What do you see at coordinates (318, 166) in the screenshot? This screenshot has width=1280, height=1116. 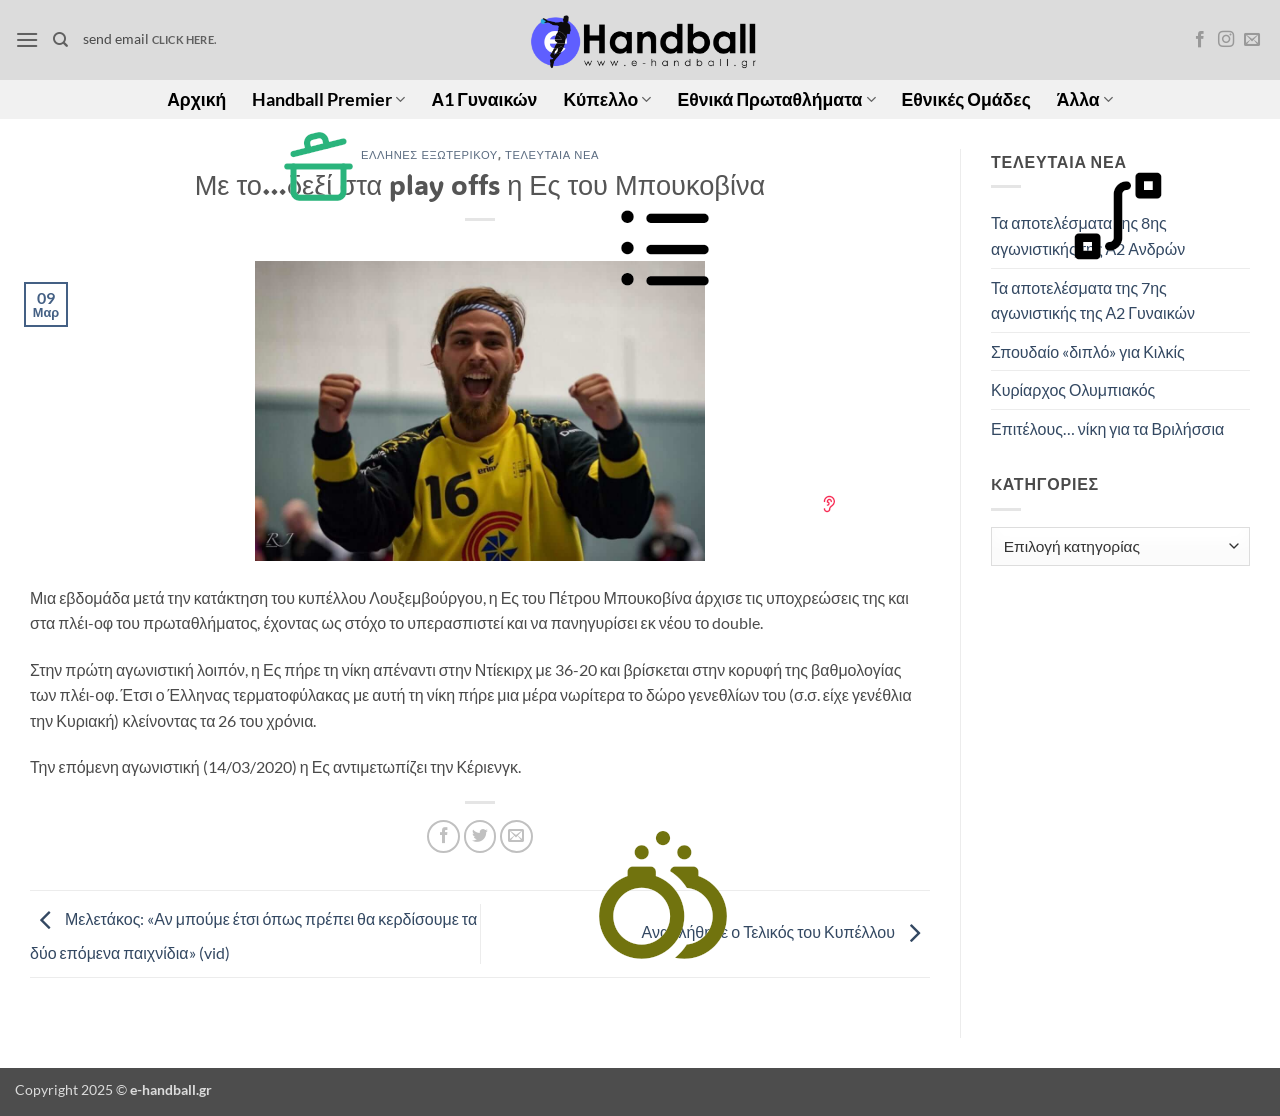 I see `access recipes or cooking features` at bounding box center [318, 166].